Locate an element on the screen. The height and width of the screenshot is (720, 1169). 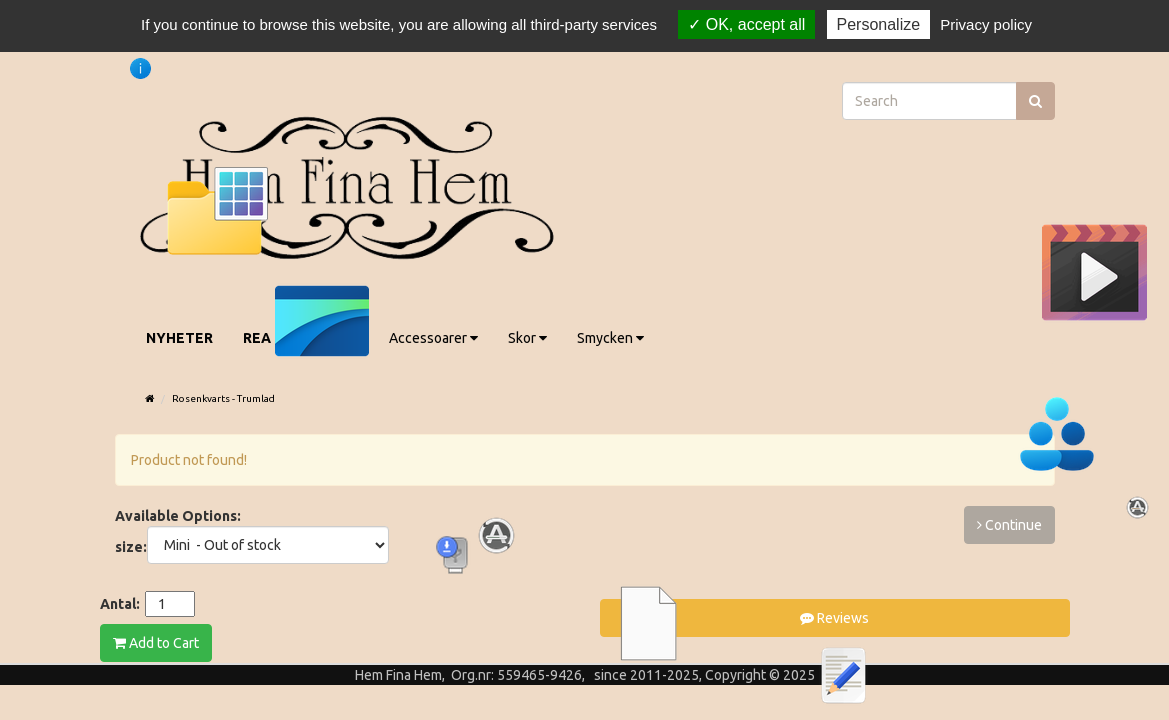
launch microsoft edge webview runtime is located at coordinates (322, 321).